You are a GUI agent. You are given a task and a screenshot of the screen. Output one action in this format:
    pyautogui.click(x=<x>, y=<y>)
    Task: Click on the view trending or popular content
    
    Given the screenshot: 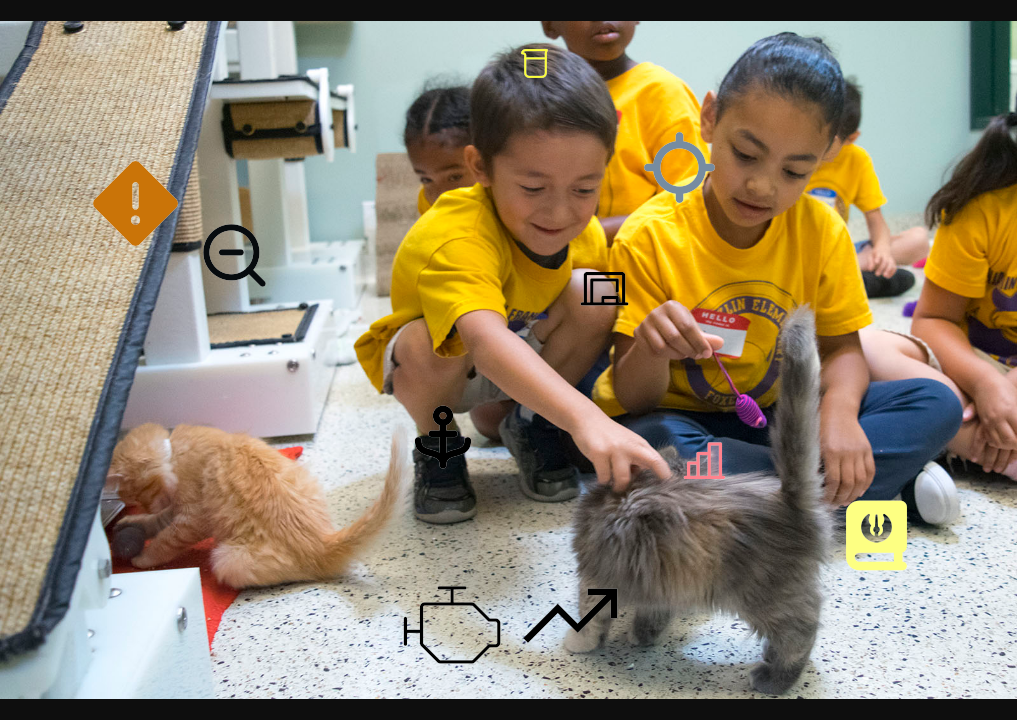 What is the action you would take?
    pyautogui.click(x=571, y=615)
    